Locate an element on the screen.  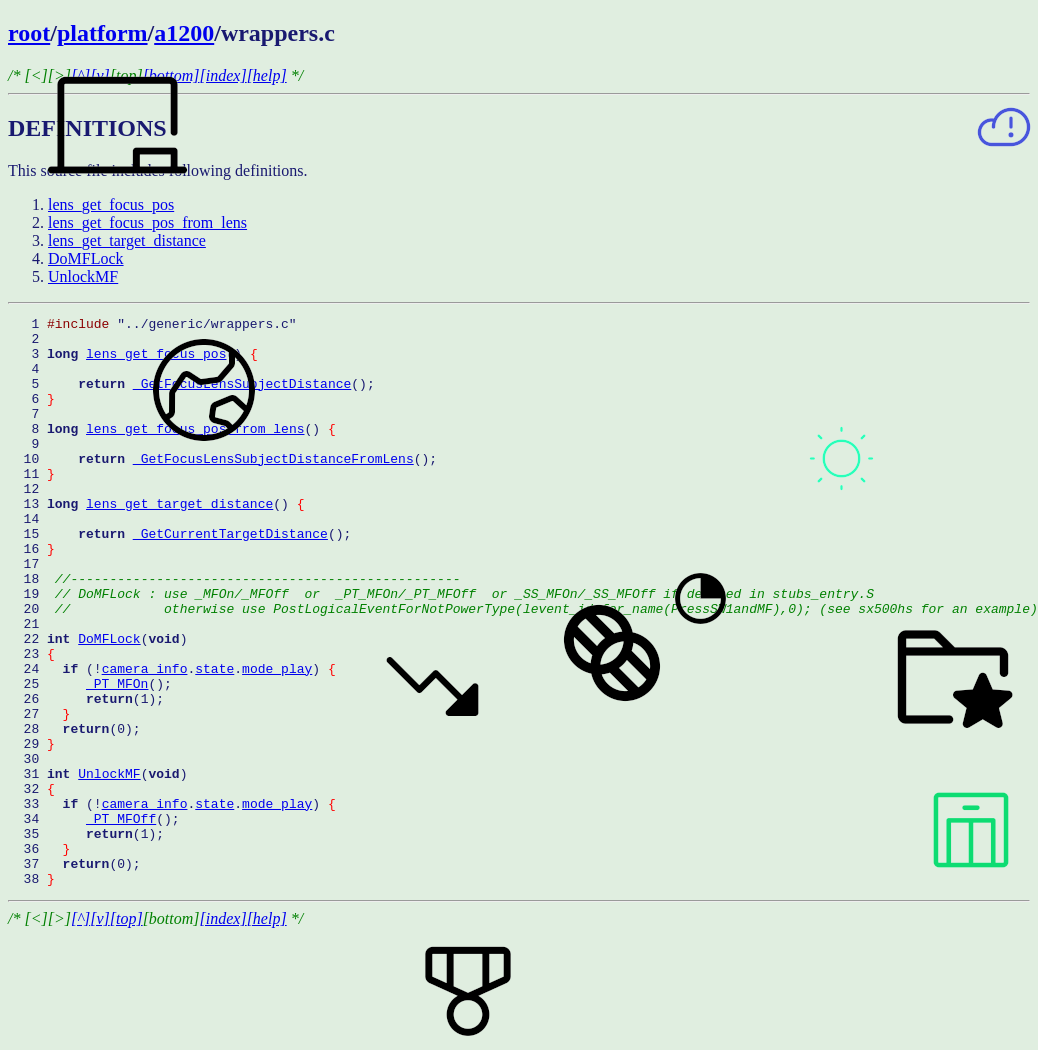
reduce screen brightness is located at coordinates (841, 458).